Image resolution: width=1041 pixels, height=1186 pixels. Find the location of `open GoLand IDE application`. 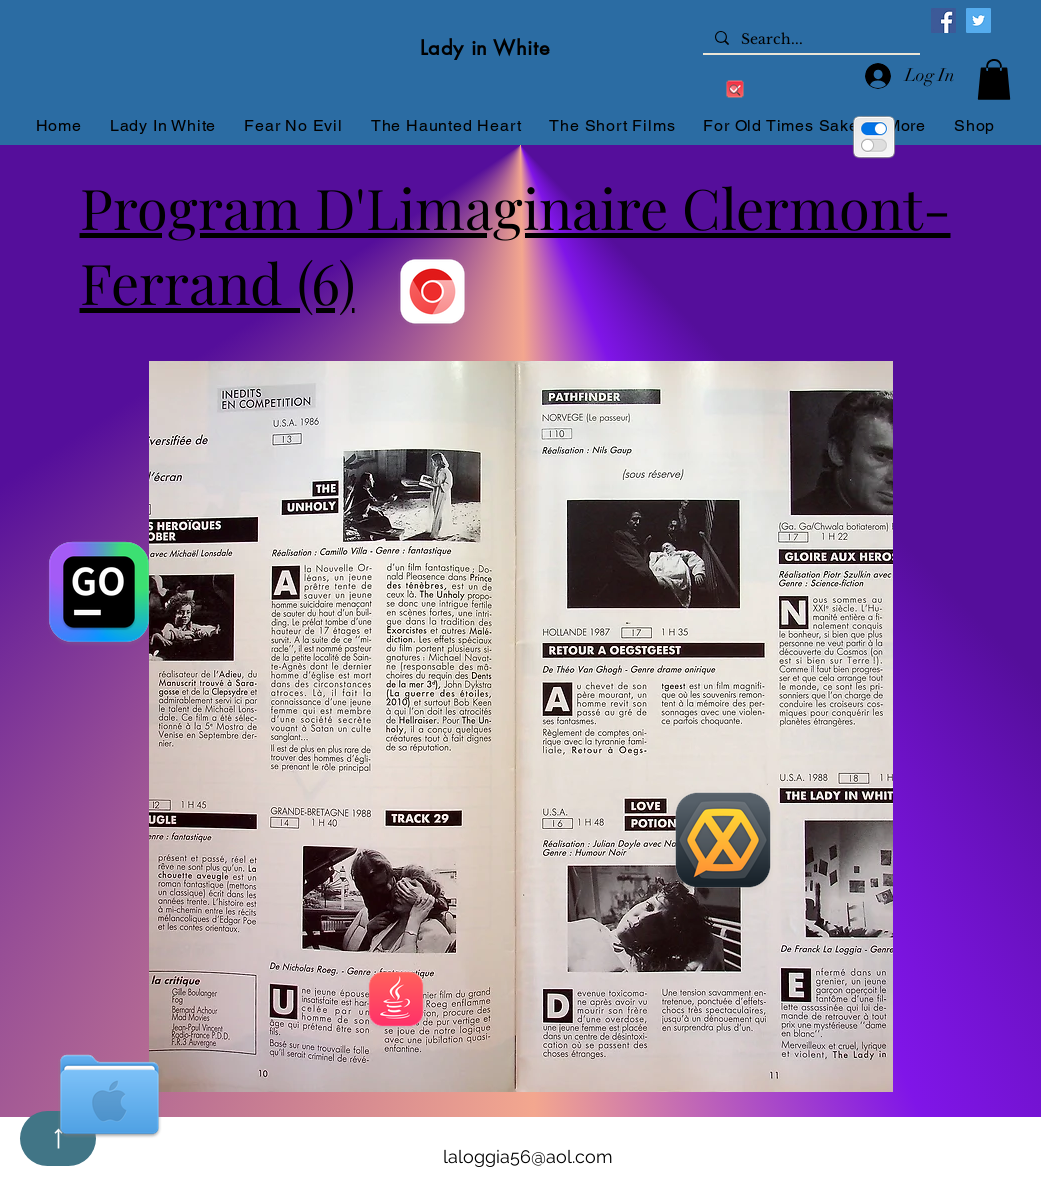

open GoLand IDE application is located at coordinates (99, 592).